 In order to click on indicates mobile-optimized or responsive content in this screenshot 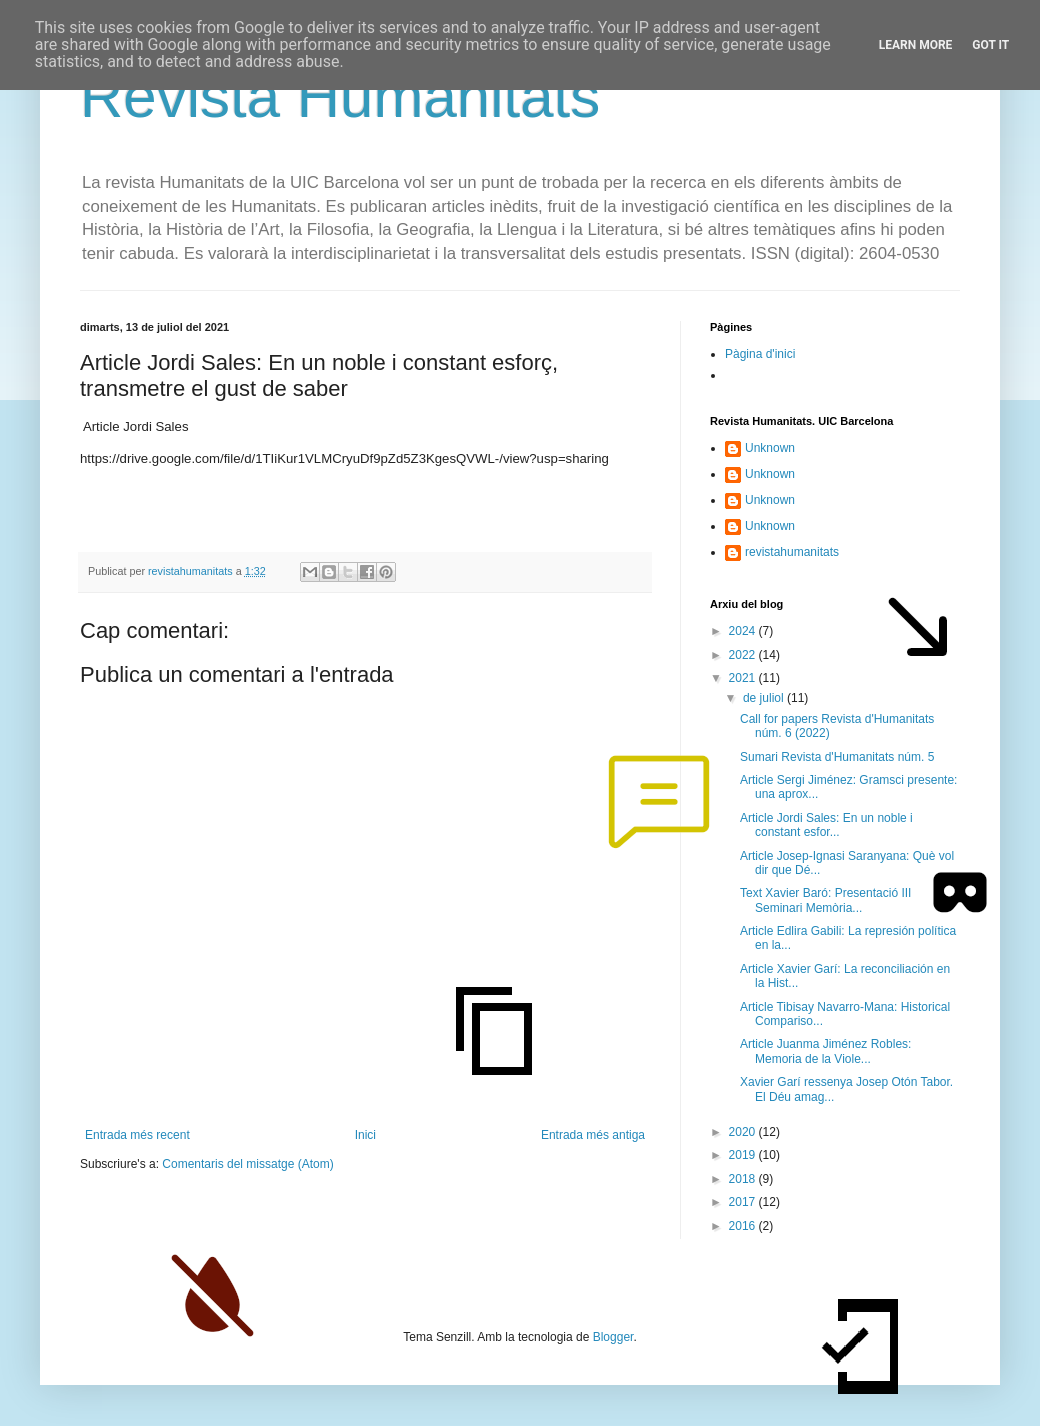, I will do `click(859, 1346)`.